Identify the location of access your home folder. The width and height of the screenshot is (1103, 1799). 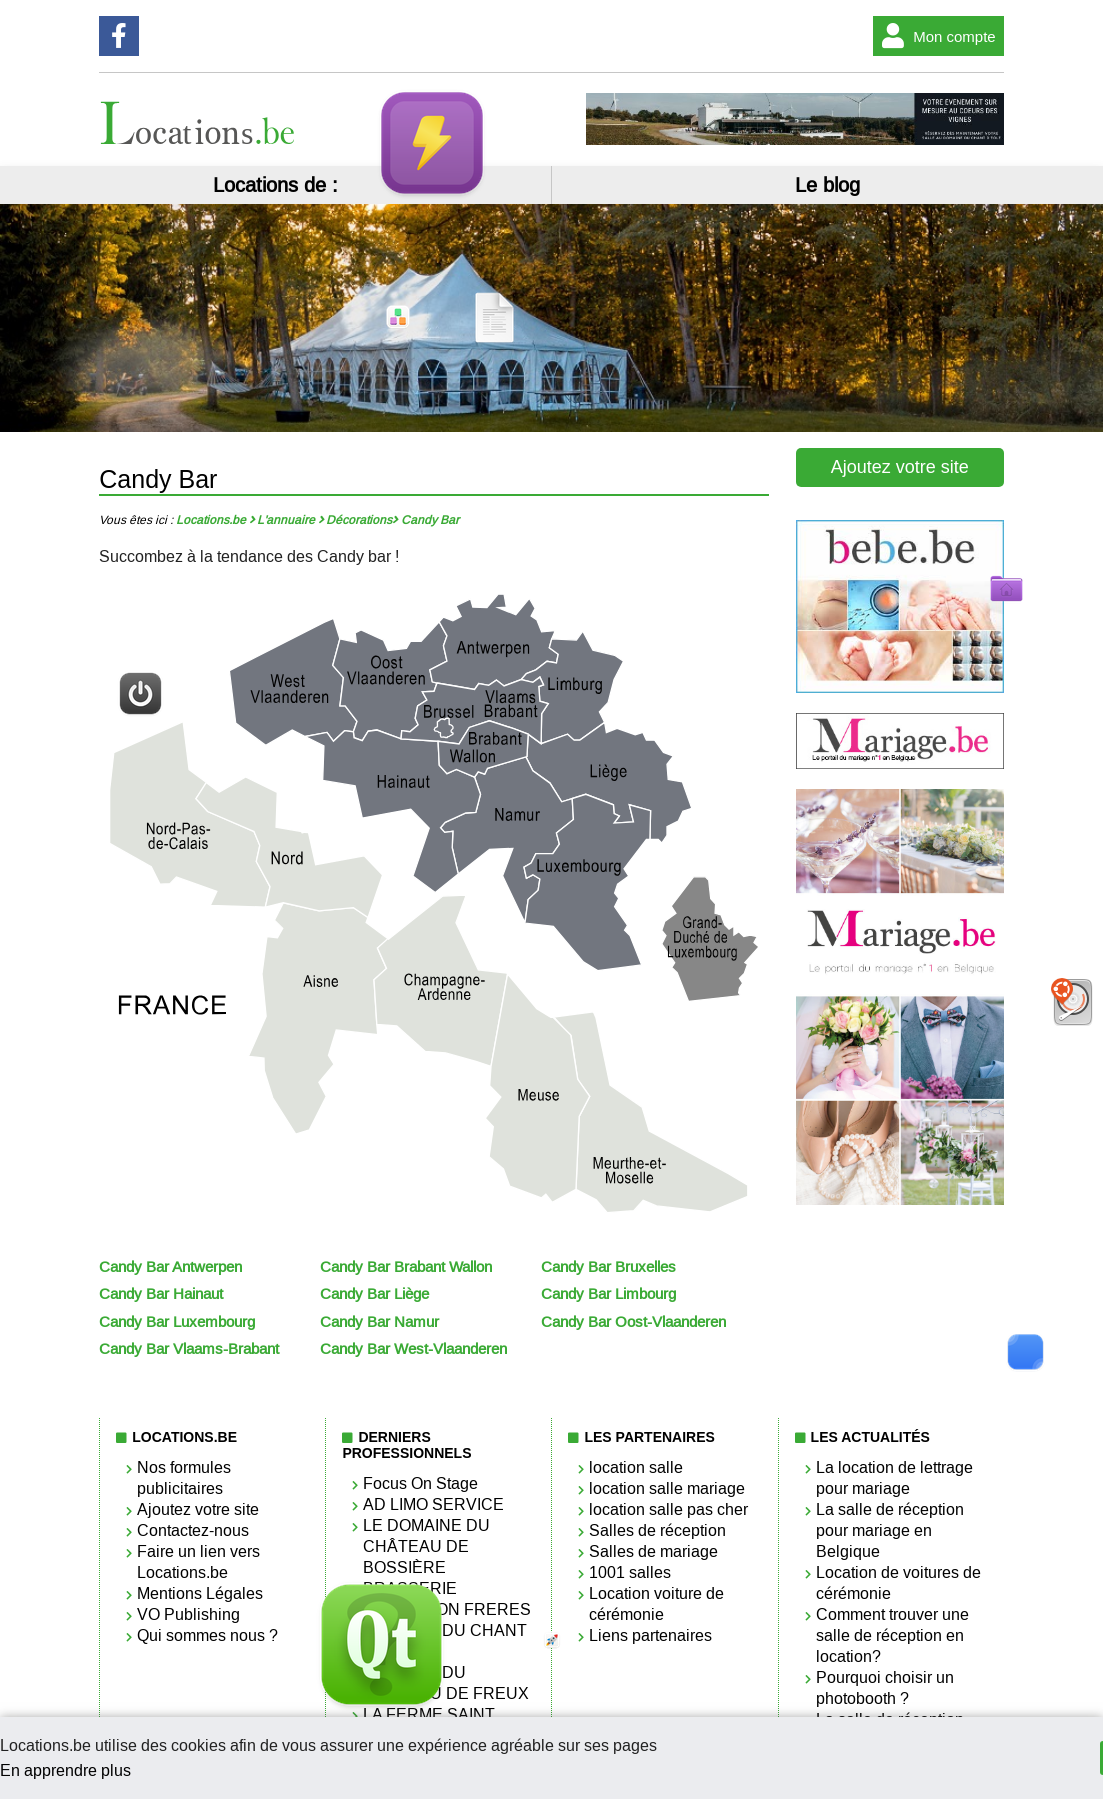
(1006, 588).